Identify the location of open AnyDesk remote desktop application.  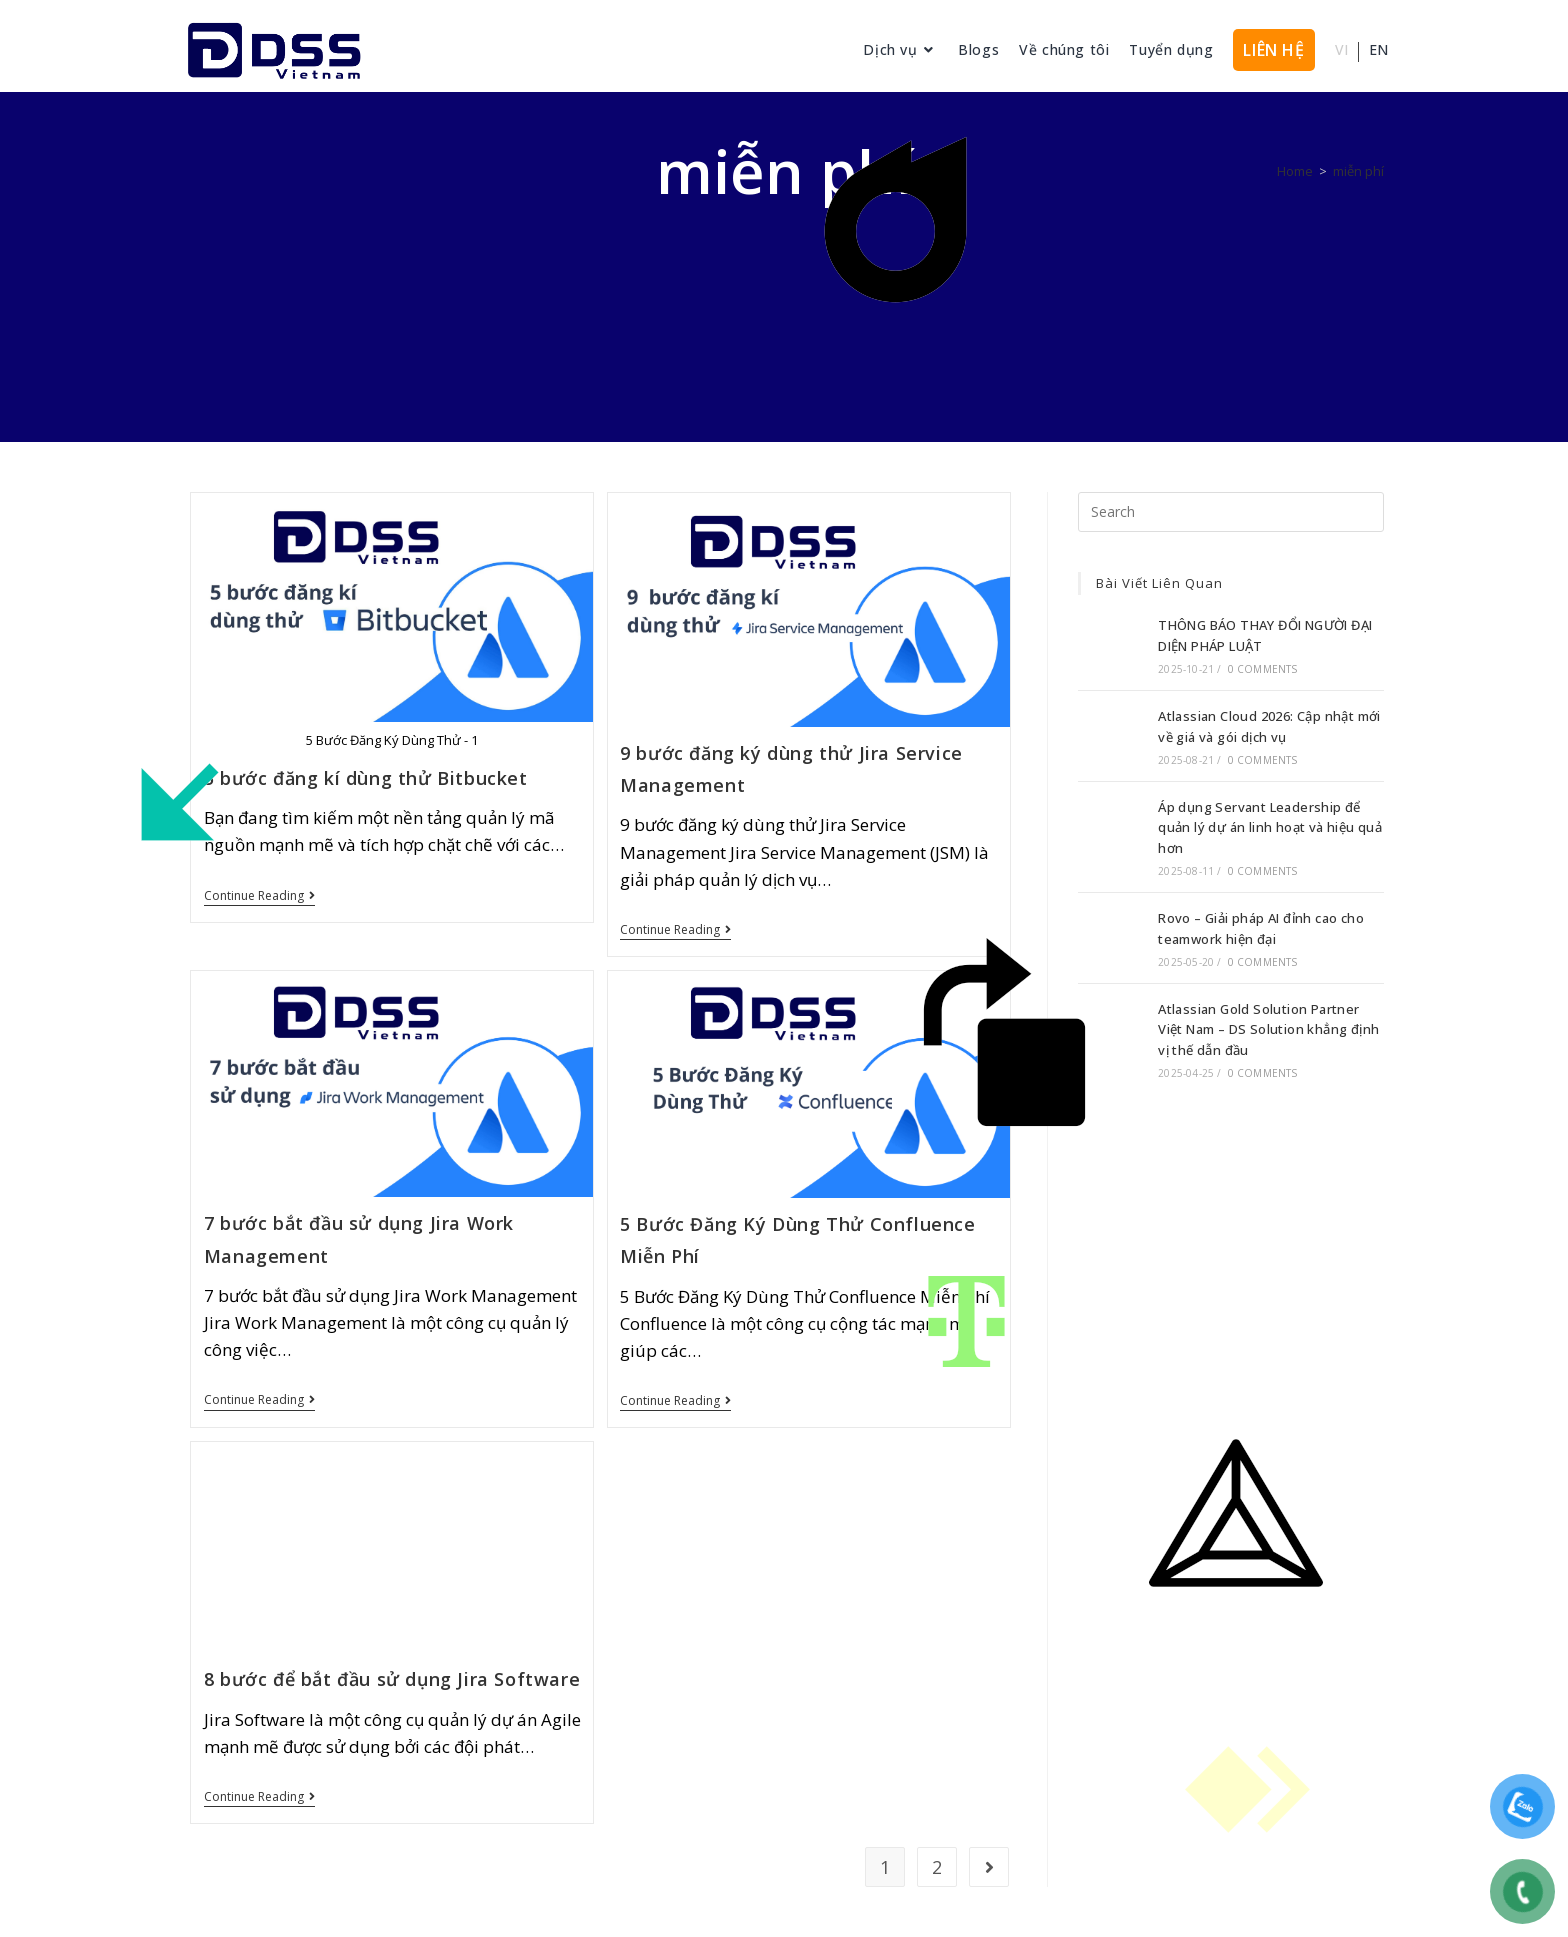
(1247, 1789).